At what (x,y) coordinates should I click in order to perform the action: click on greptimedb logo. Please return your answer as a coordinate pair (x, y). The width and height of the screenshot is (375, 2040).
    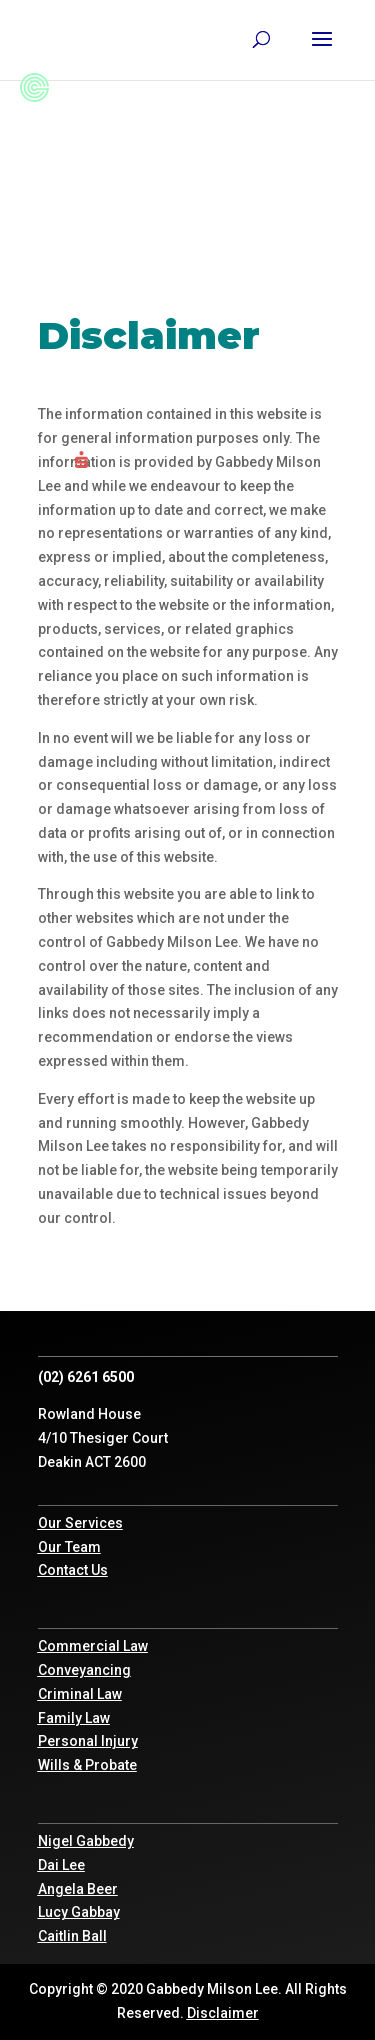
    Looking at the image, I should click on (34, 87).